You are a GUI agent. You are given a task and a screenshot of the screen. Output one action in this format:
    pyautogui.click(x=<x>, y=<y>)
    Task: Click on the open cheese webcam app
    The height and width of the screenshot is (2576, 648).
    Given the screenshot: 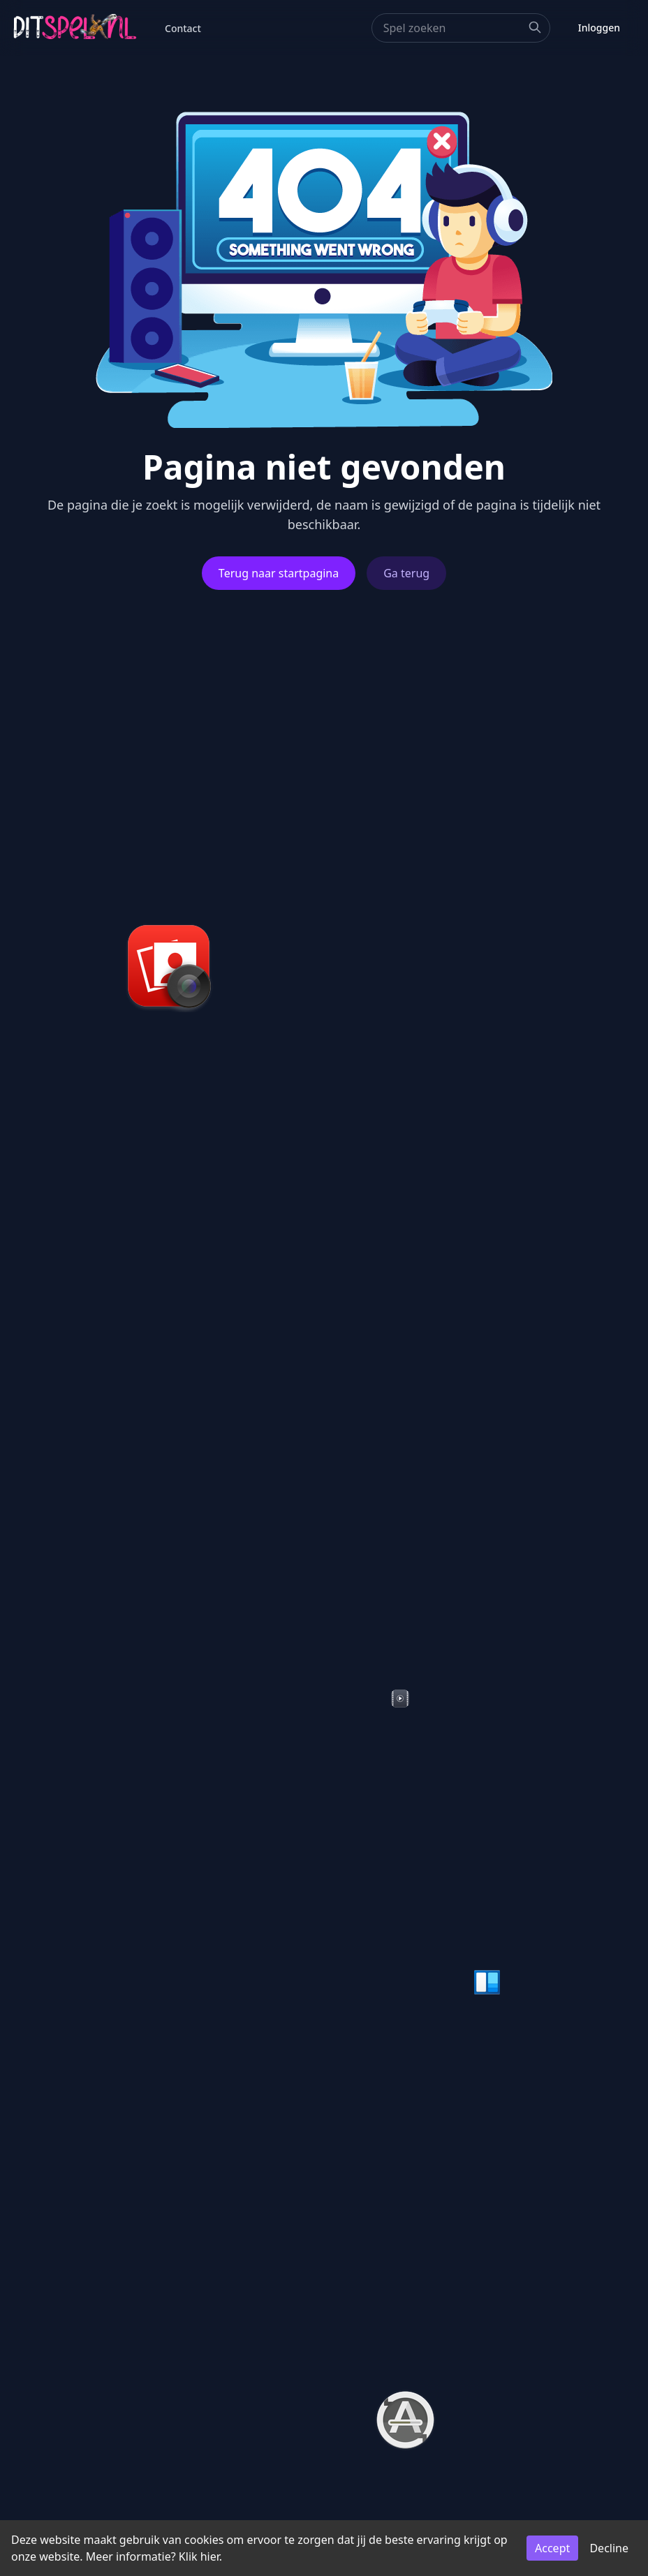 What is the action you would take?
    pyautogui.click(x=168, y=965)
    